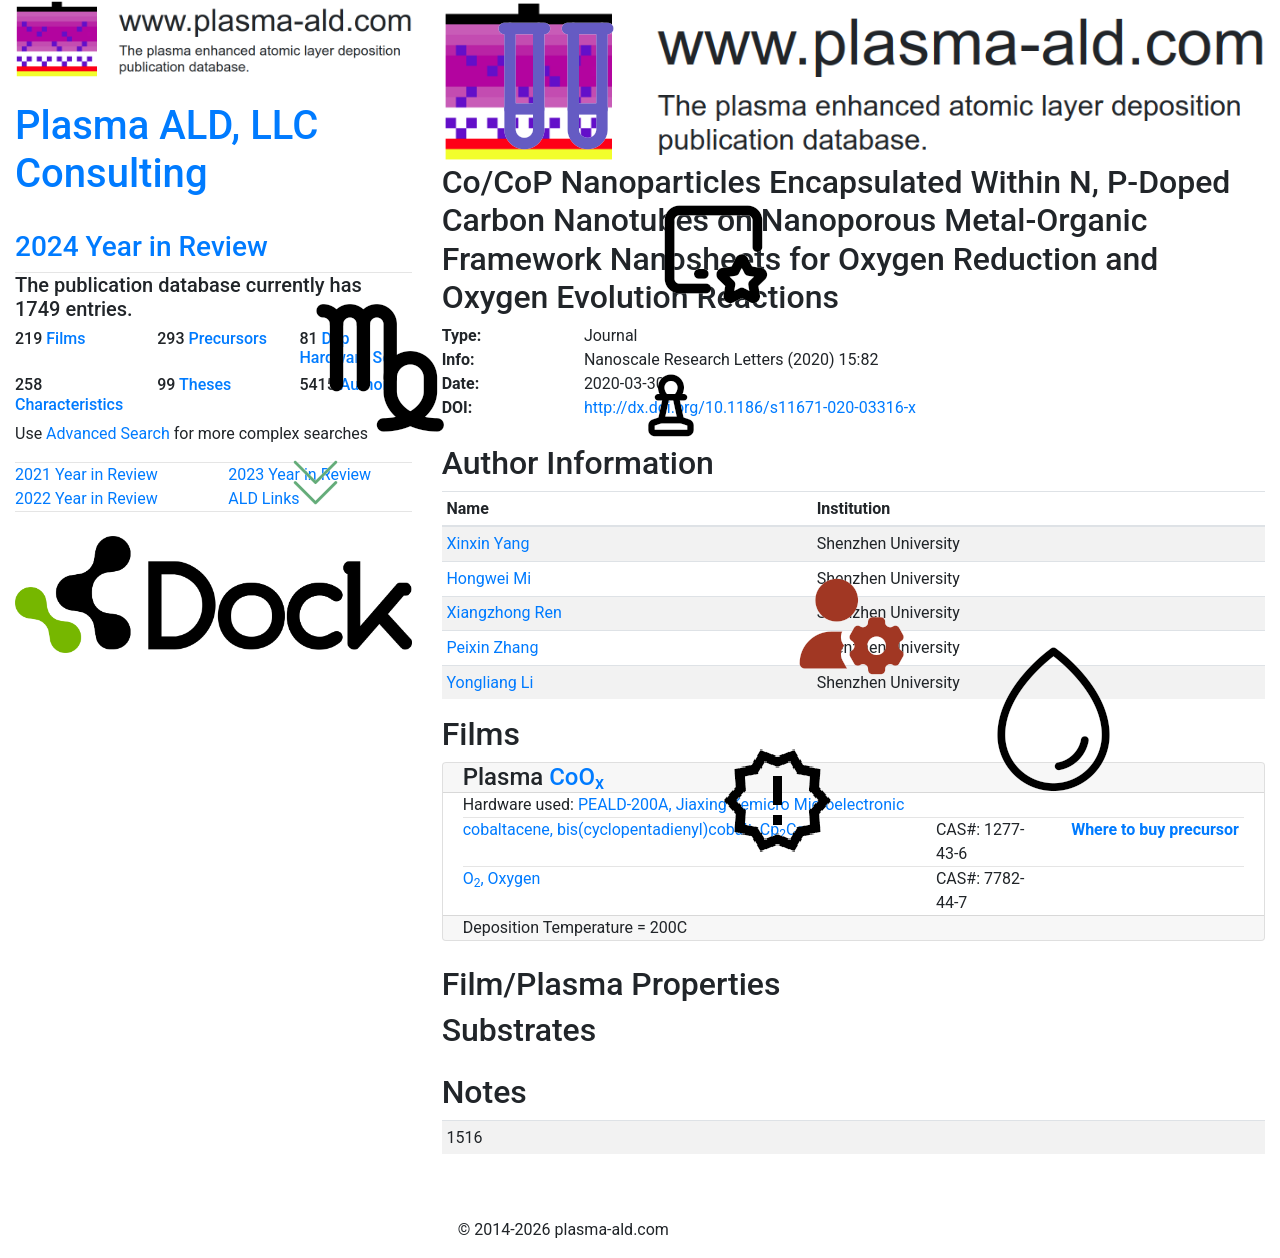  Describe the element at coordinates (713, 249) in the screenshot. I see `mark this tablet as a favorite device` at that location.